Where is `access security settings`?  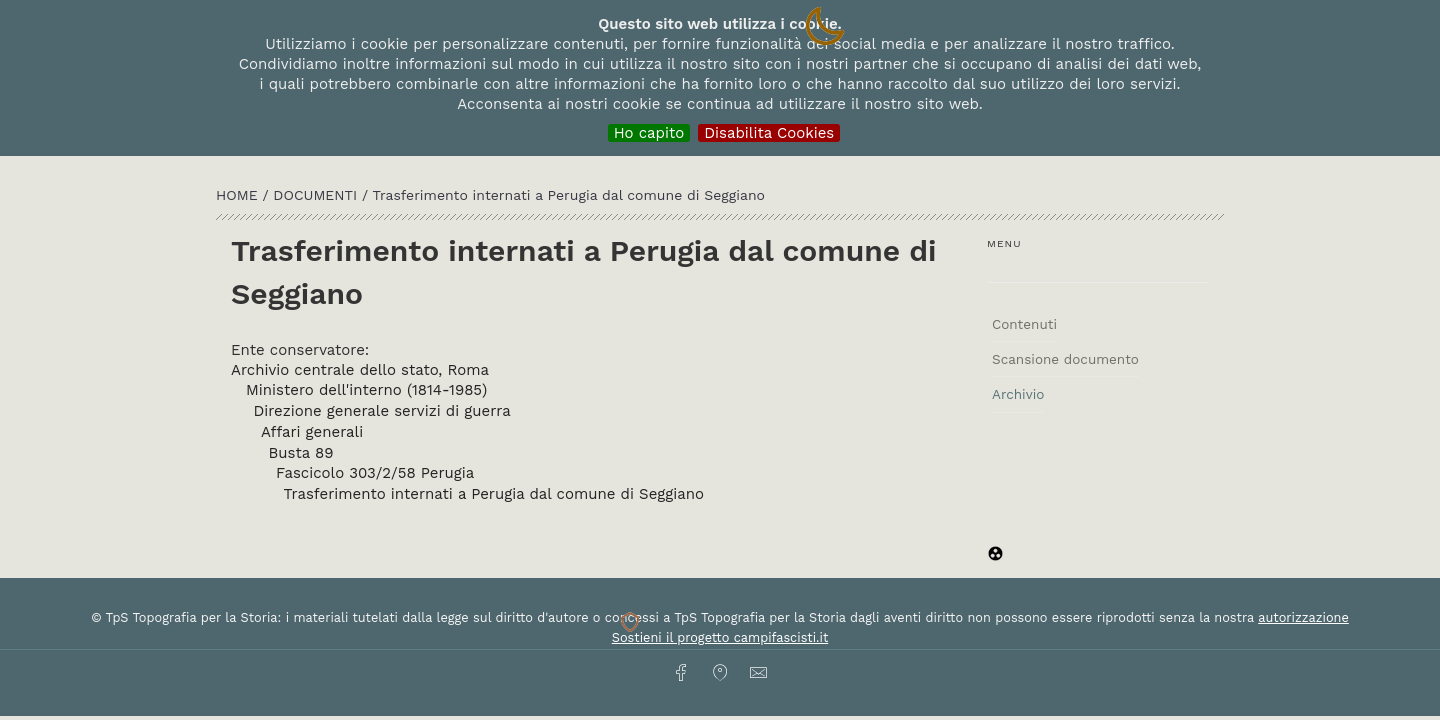 access security settings is located at coordinates (630, 622).